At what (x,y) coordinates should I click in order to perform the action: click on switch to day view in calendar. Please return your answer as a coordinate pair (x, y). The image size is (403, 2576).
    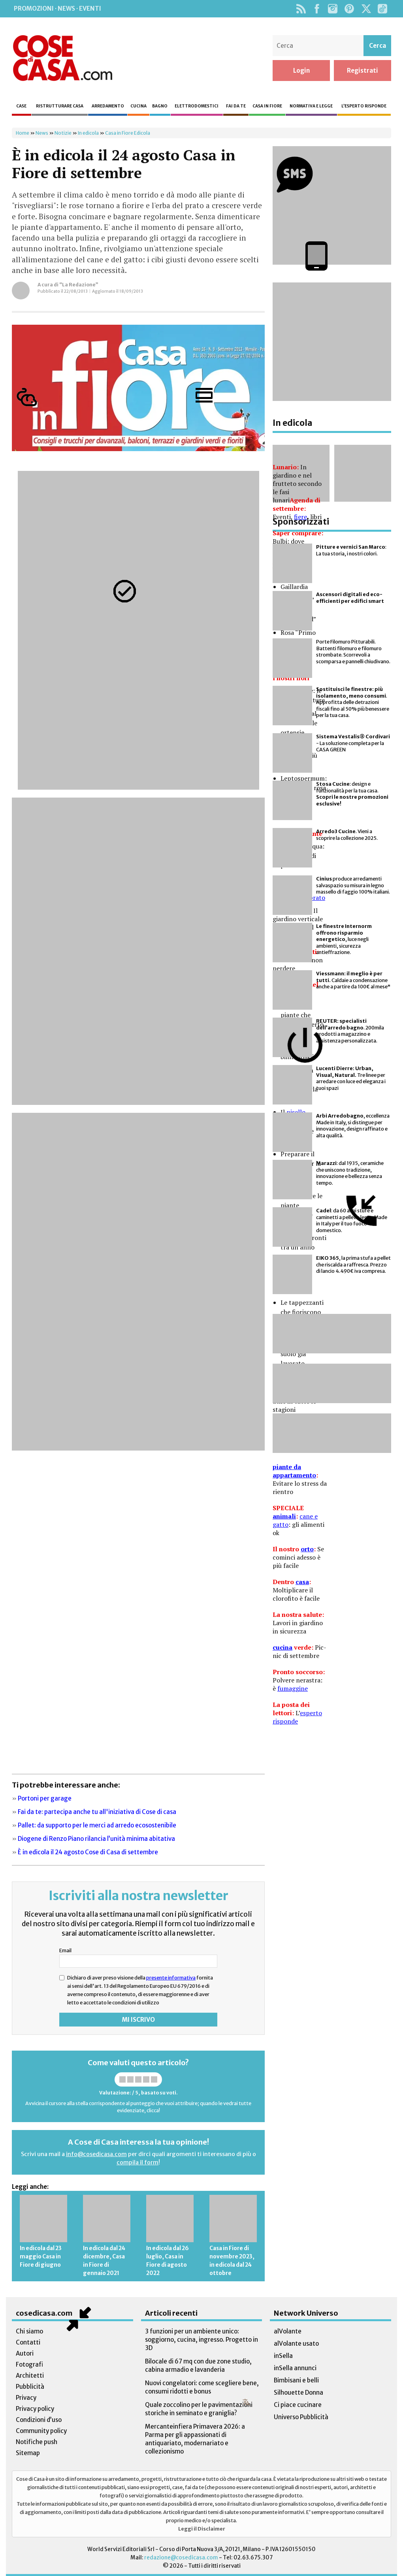
    Looking at the image, I should click on (204, 395).